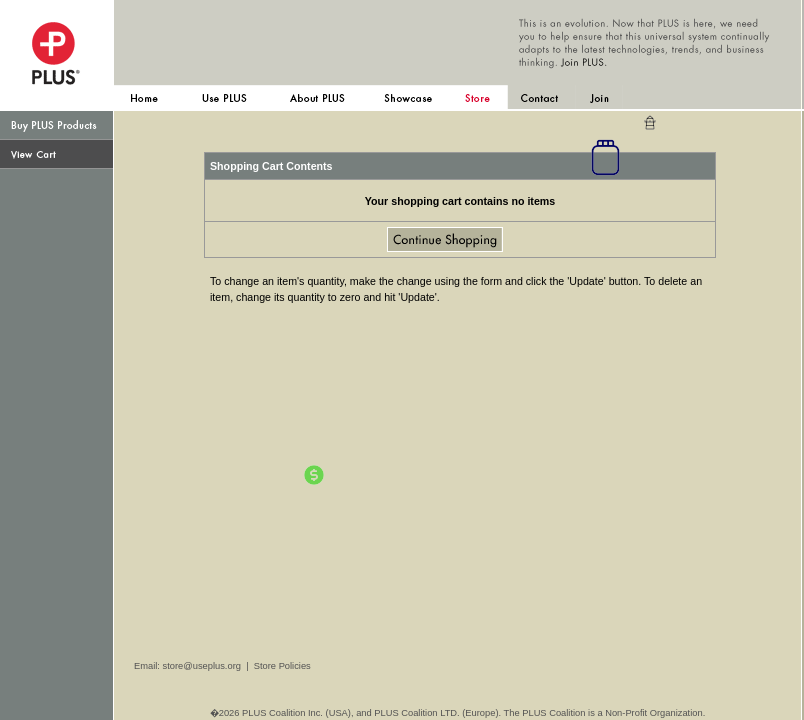 This screenshot has width=804, height=720. Describe the element at coordinates (650, 123) in the screenshot. I see `access website accessibility or SEO audit tools` at that location.